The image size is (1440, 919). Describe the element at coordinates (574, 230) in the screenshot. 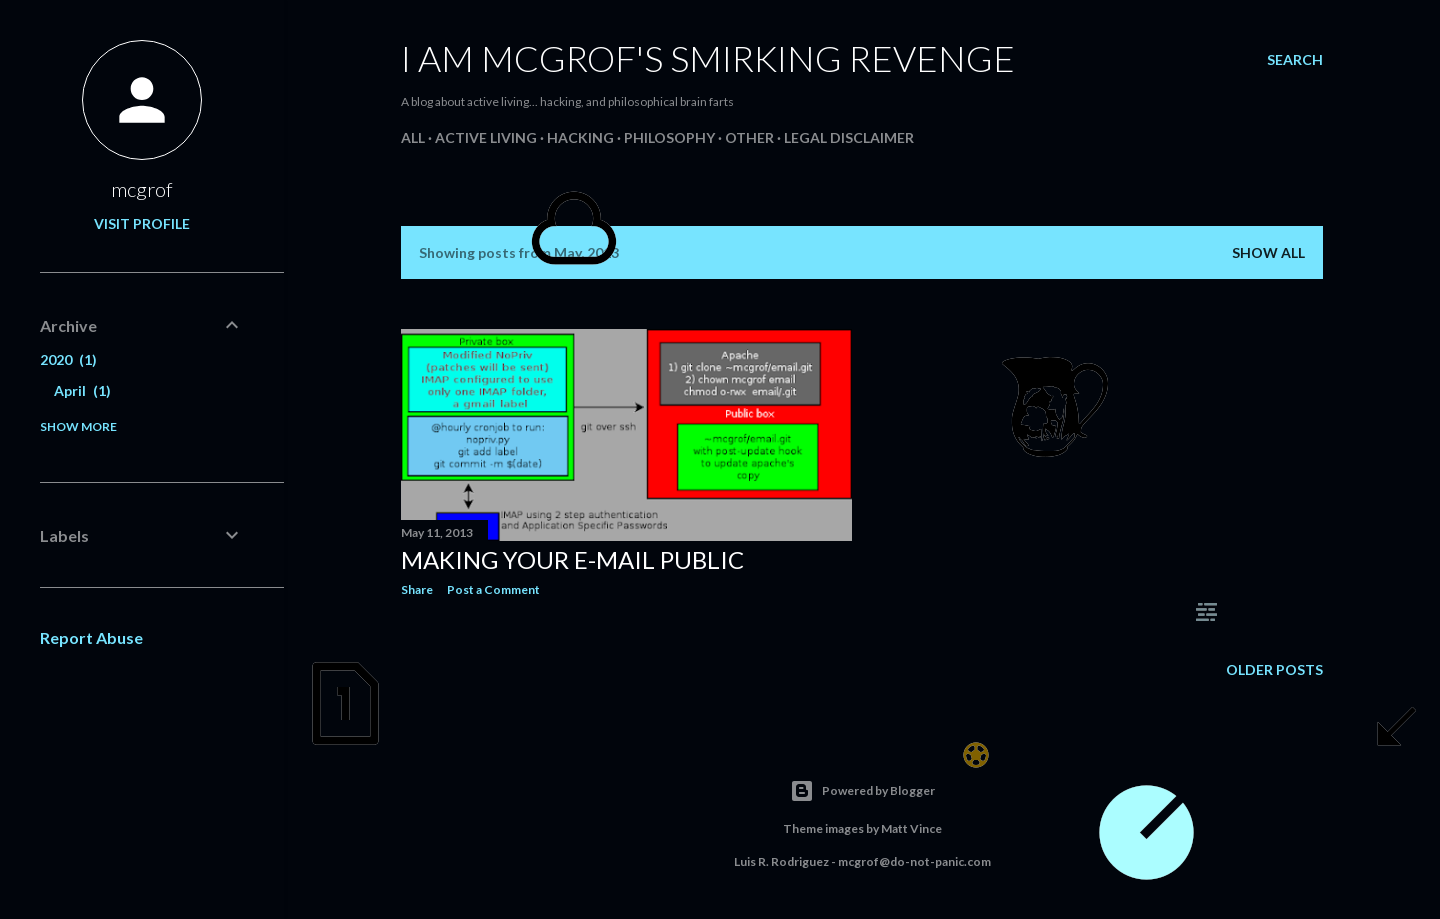

I see `indicates cloudy weather conditions` at that location.